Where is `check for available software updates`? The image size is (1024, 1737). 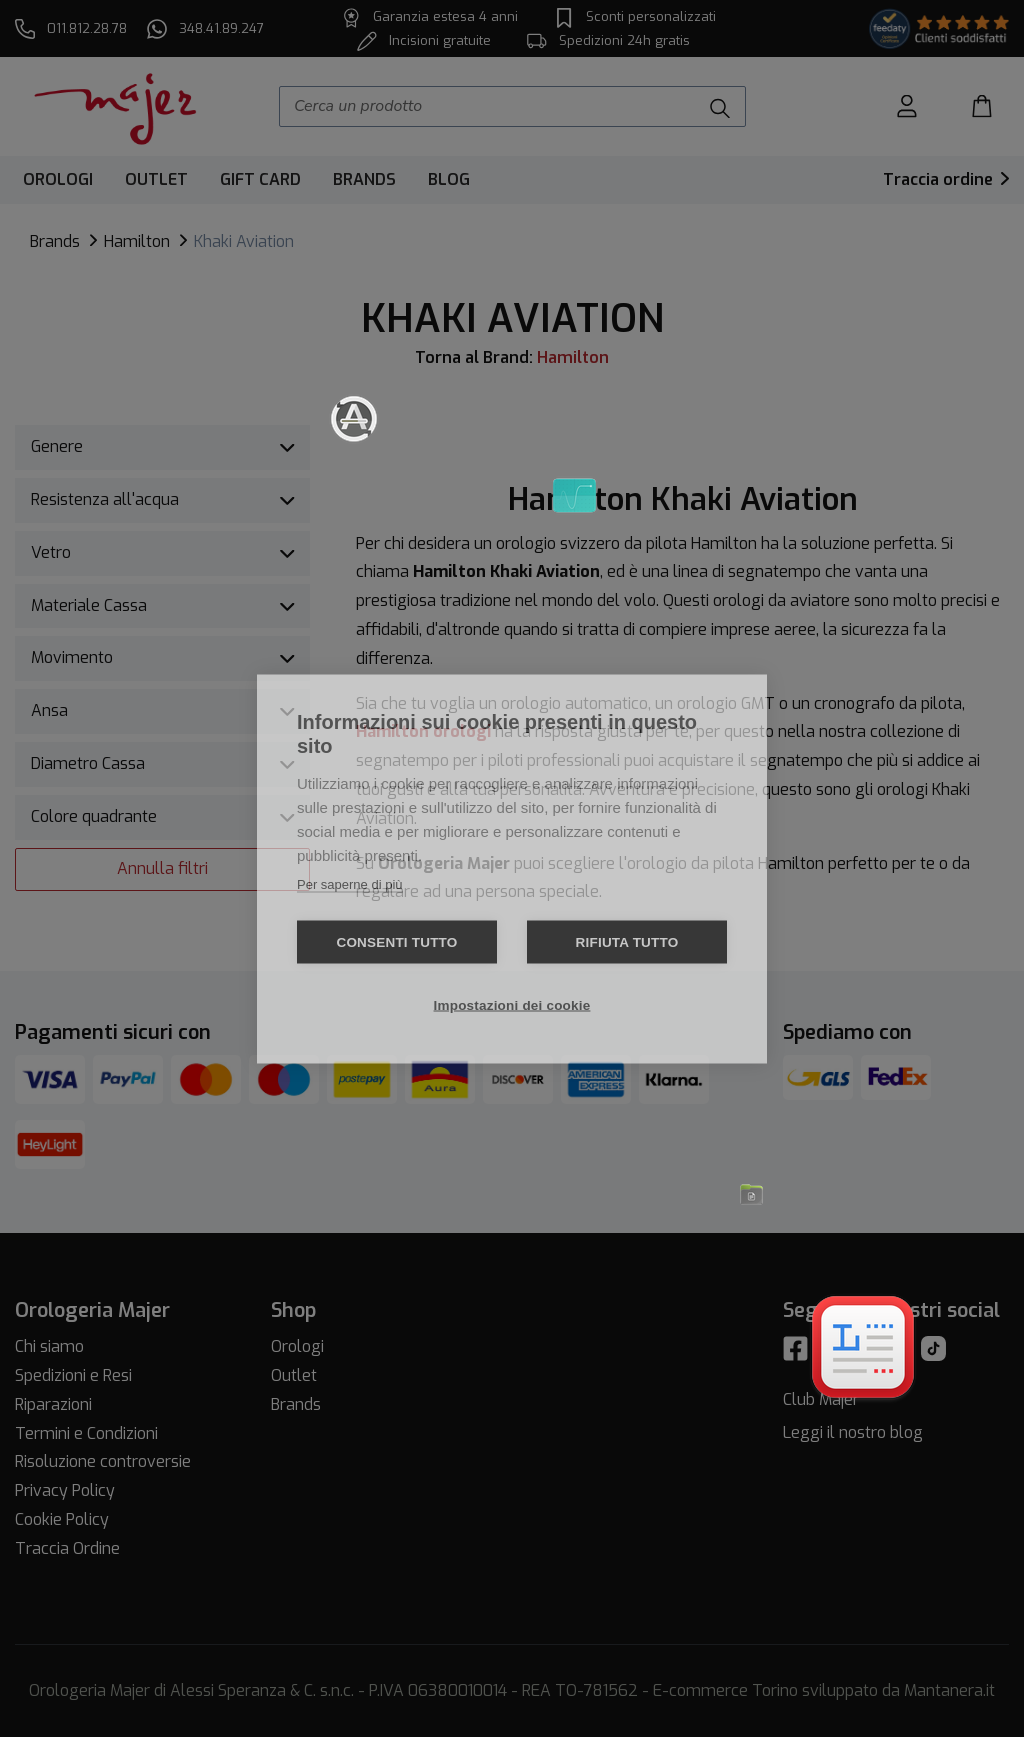 check for available software updates is located at coordinates (354, 419).